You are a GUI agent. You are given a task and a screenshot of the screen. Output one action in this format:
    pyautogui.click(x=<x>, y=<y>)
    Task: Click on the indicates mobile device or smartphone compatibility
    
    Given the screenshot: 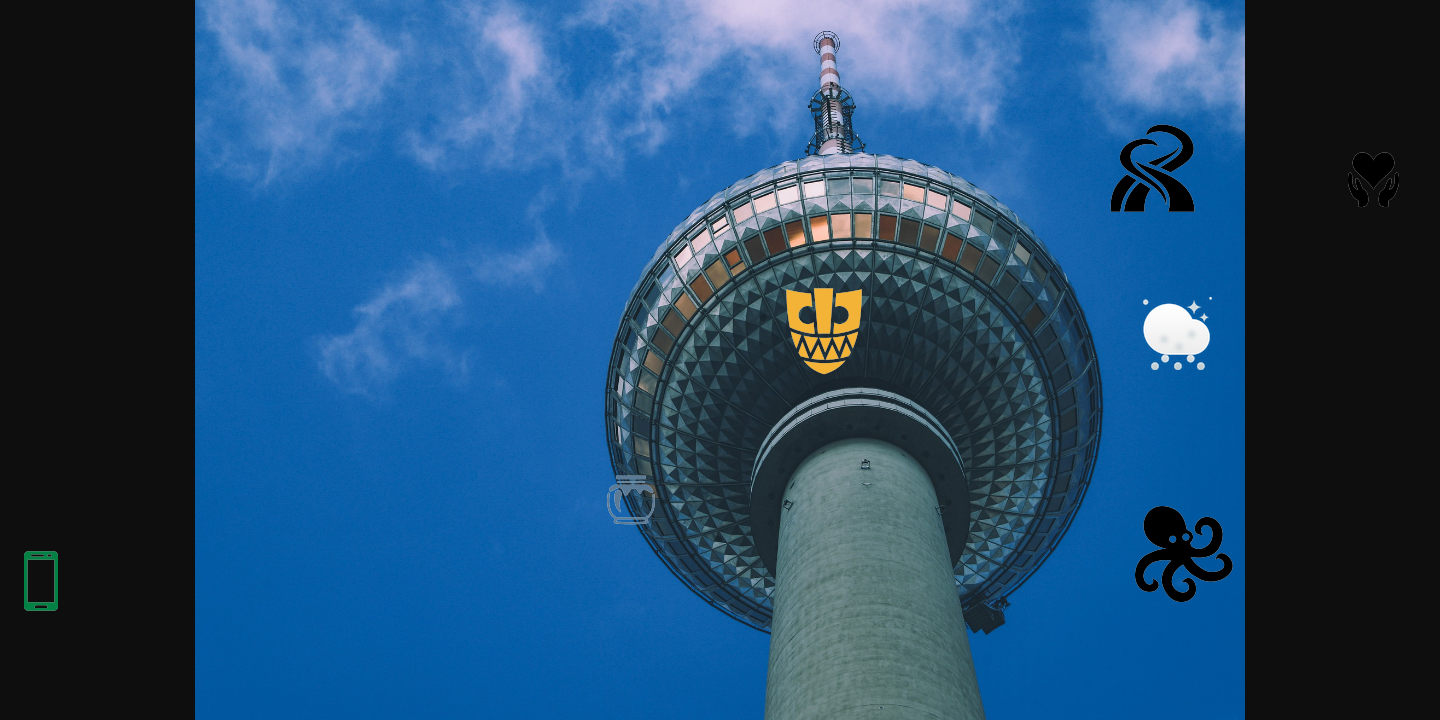 What is the action you would take?
    pyautogui.click(x=41, y=581)
    